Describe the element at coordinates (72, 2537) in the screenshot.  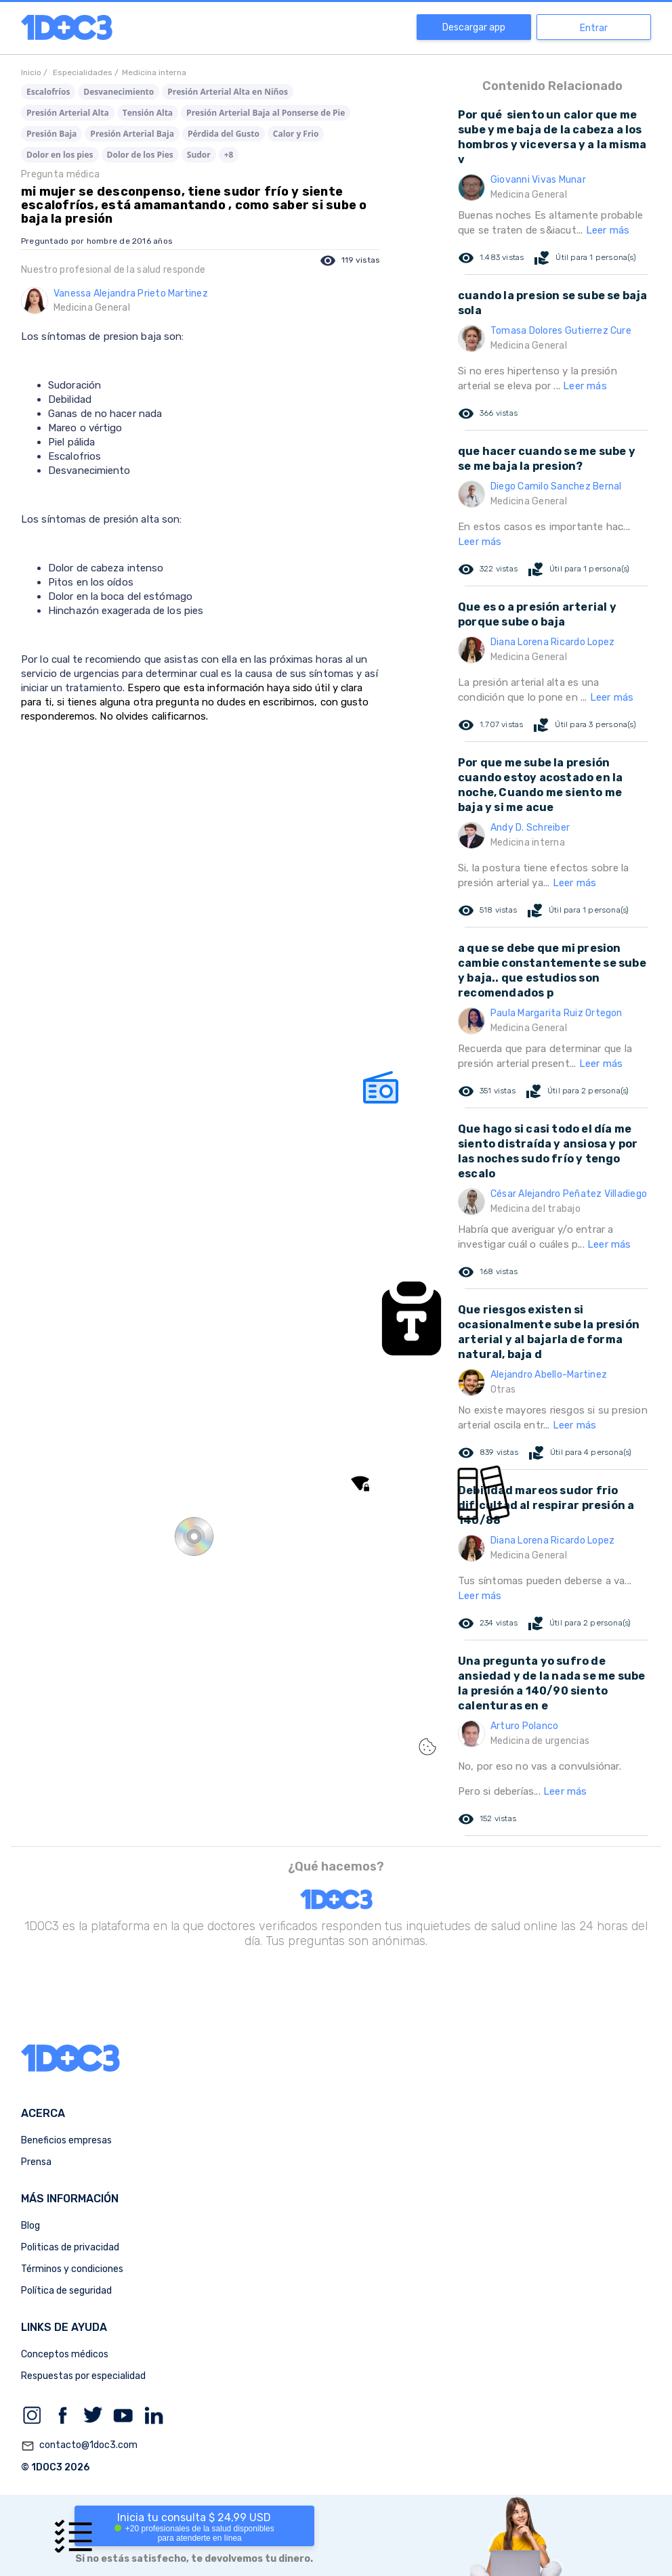
I see `view or manage your task checklist` at that location.